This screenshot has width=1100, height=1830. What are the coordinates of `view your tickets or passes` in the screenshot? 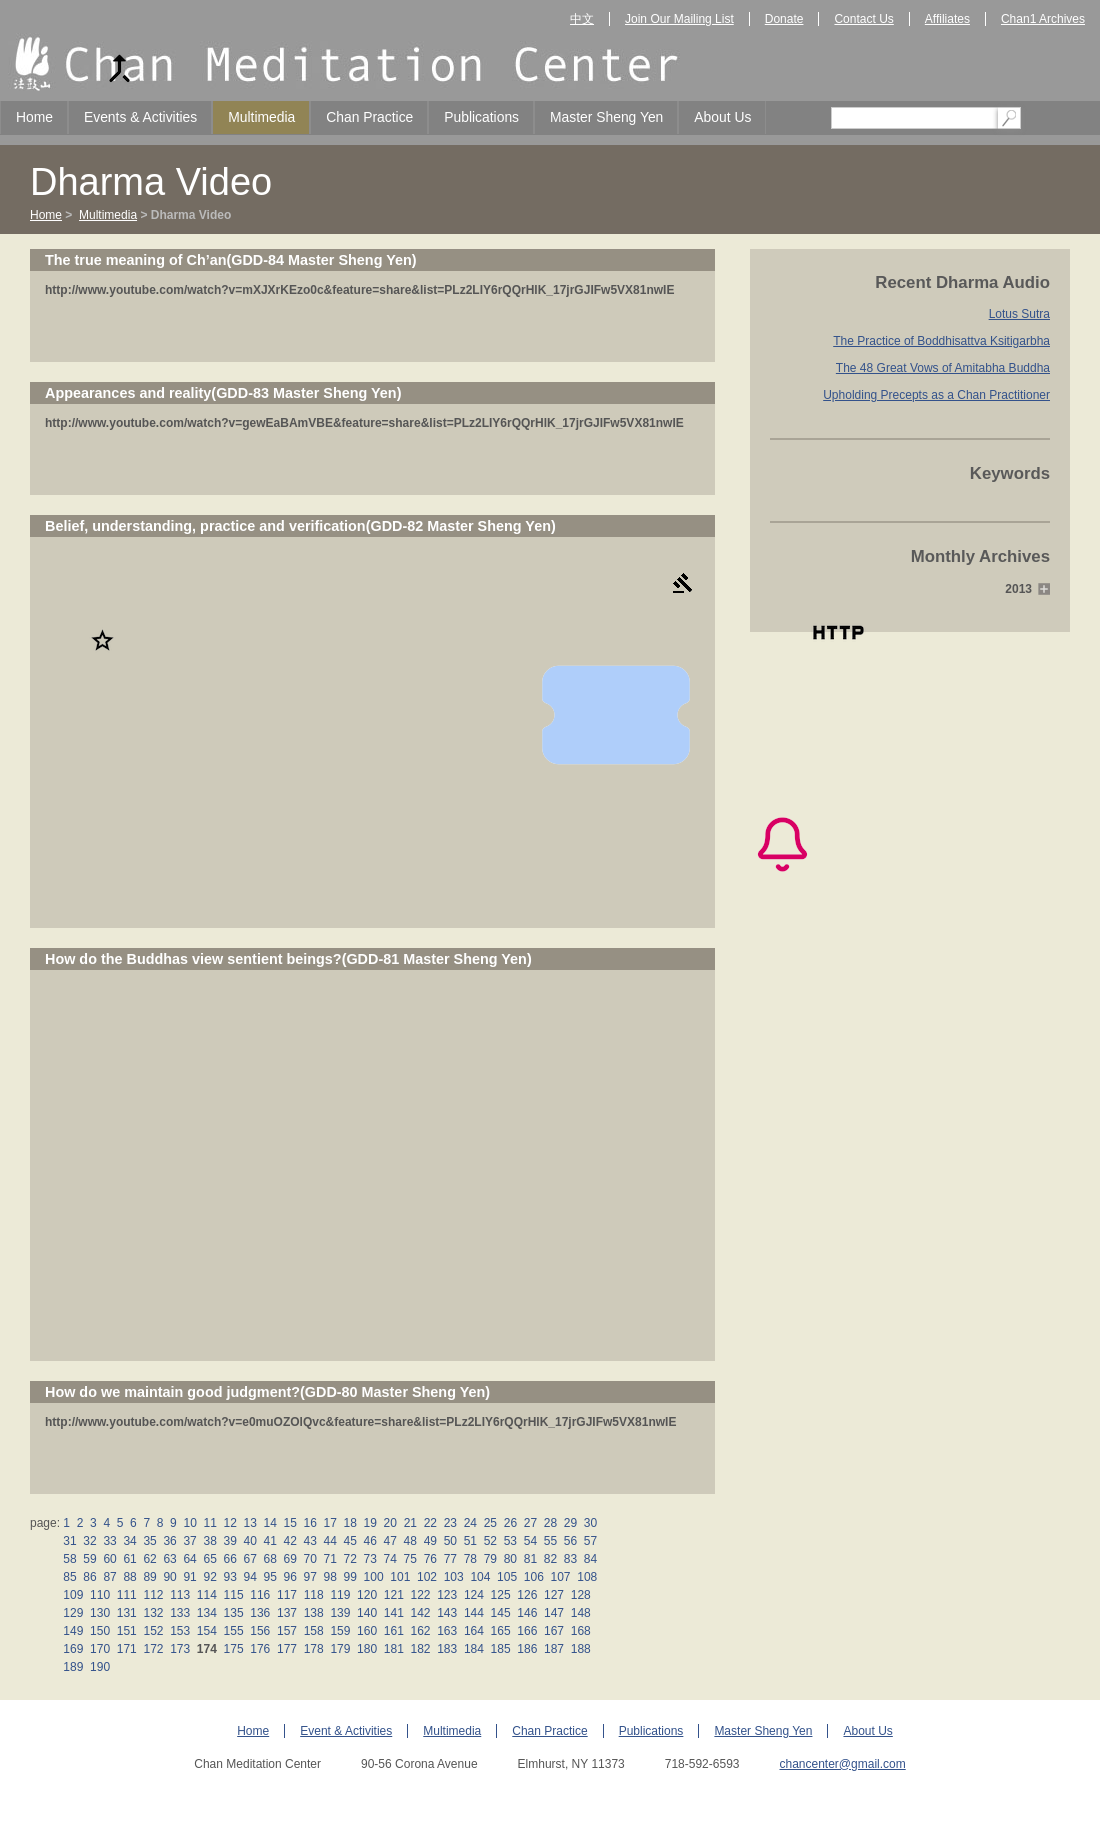 It's located at (616, 715).